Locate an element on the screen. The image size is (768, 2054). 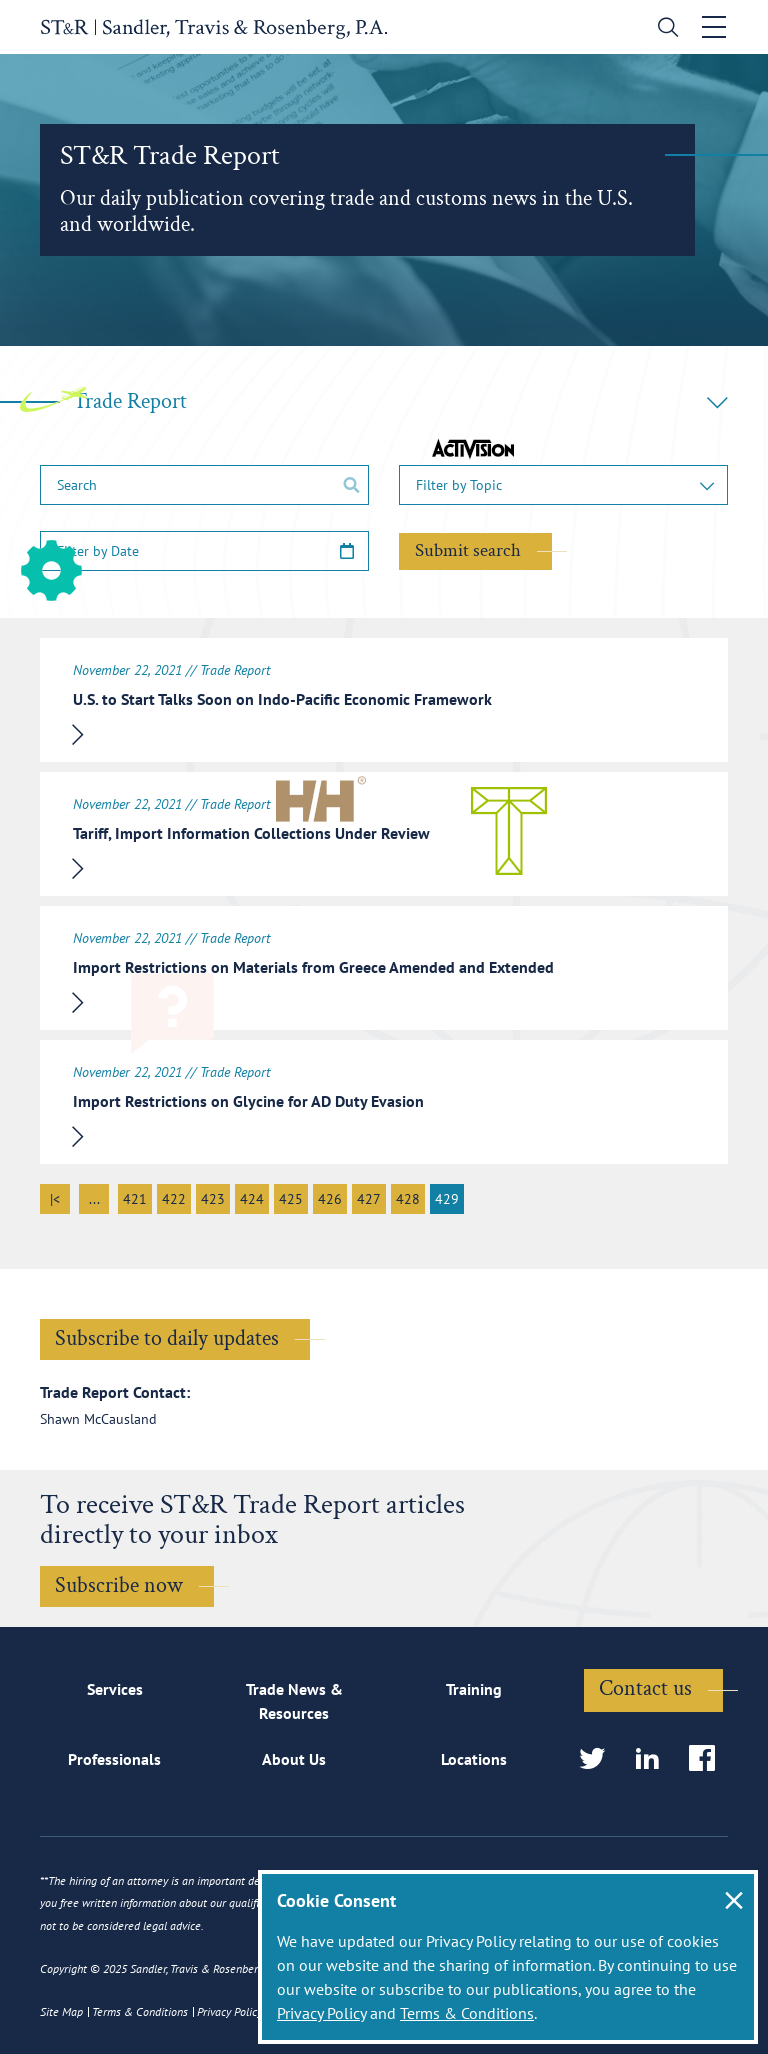
visit talenthouse website or app is located at coordinates (509, 831).